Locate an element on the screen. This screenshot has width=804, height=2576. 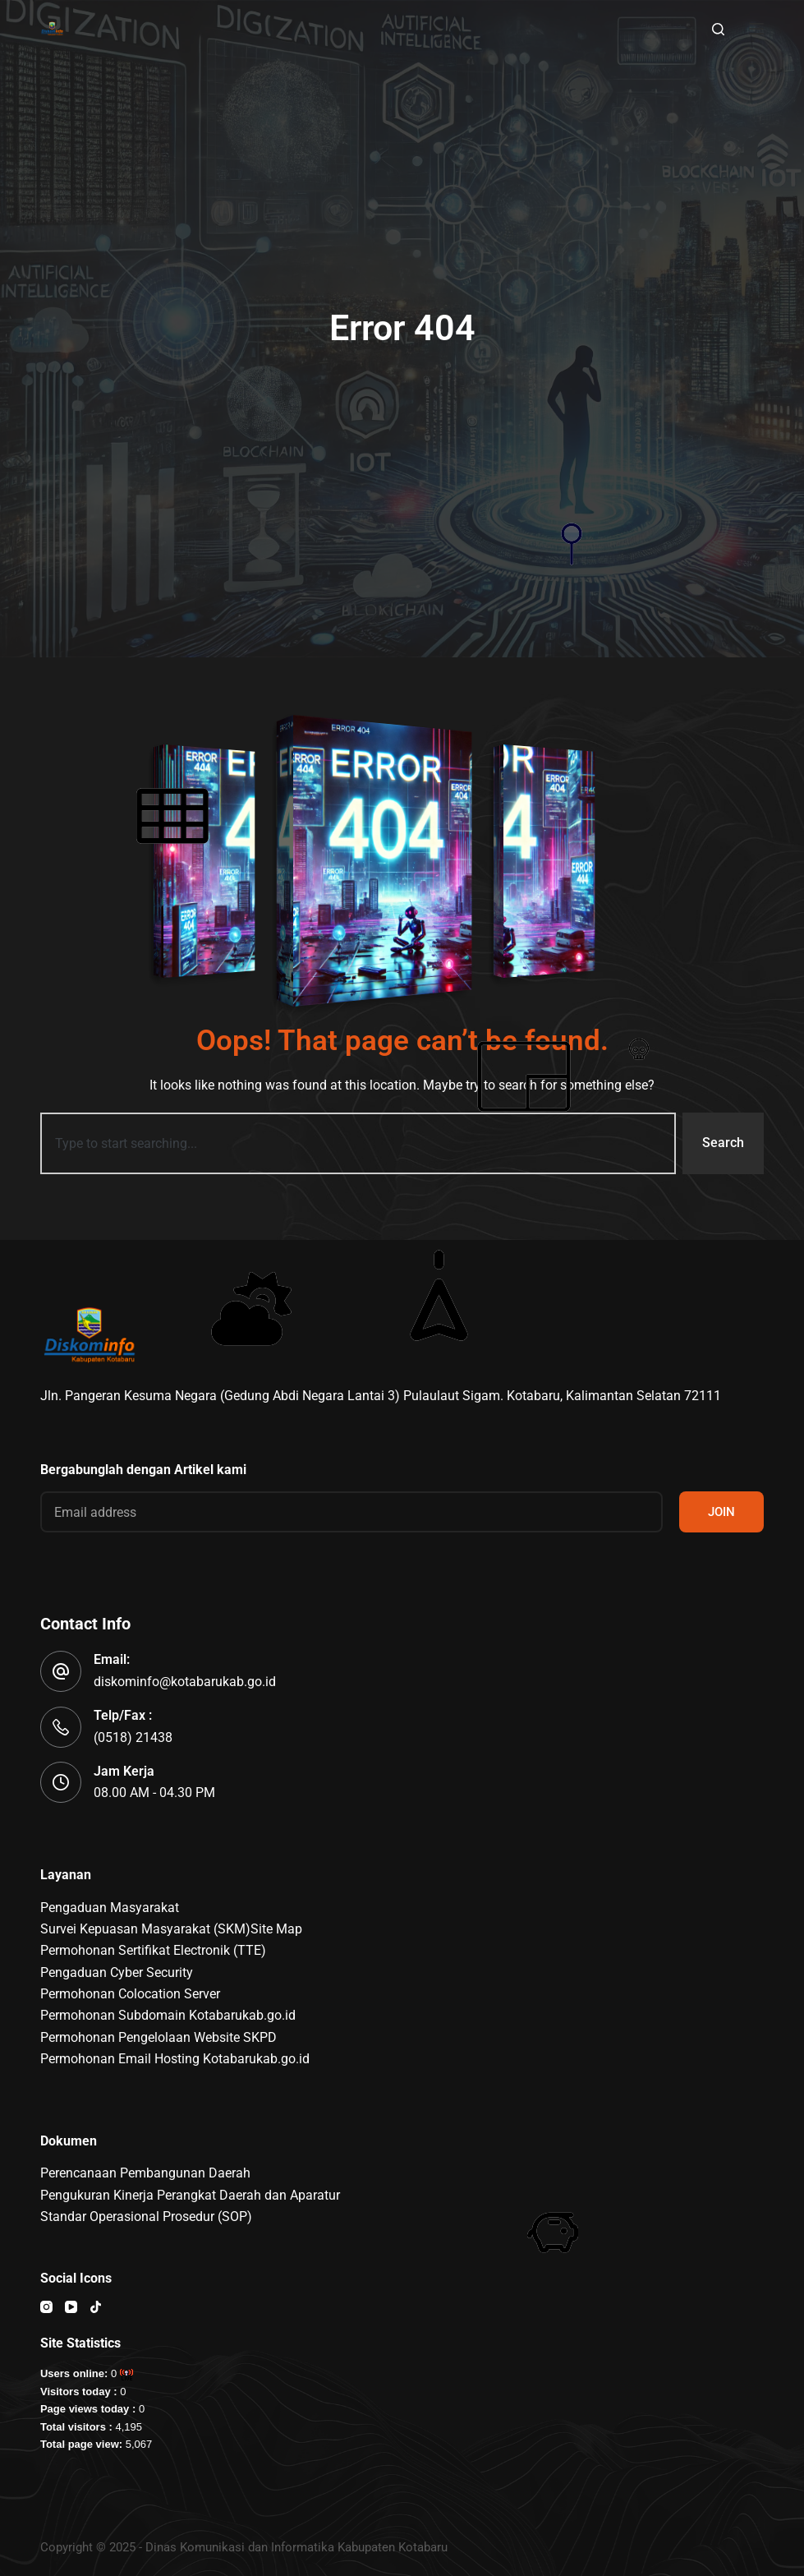
switch to grid view layout is located at coordinates (172, 816).